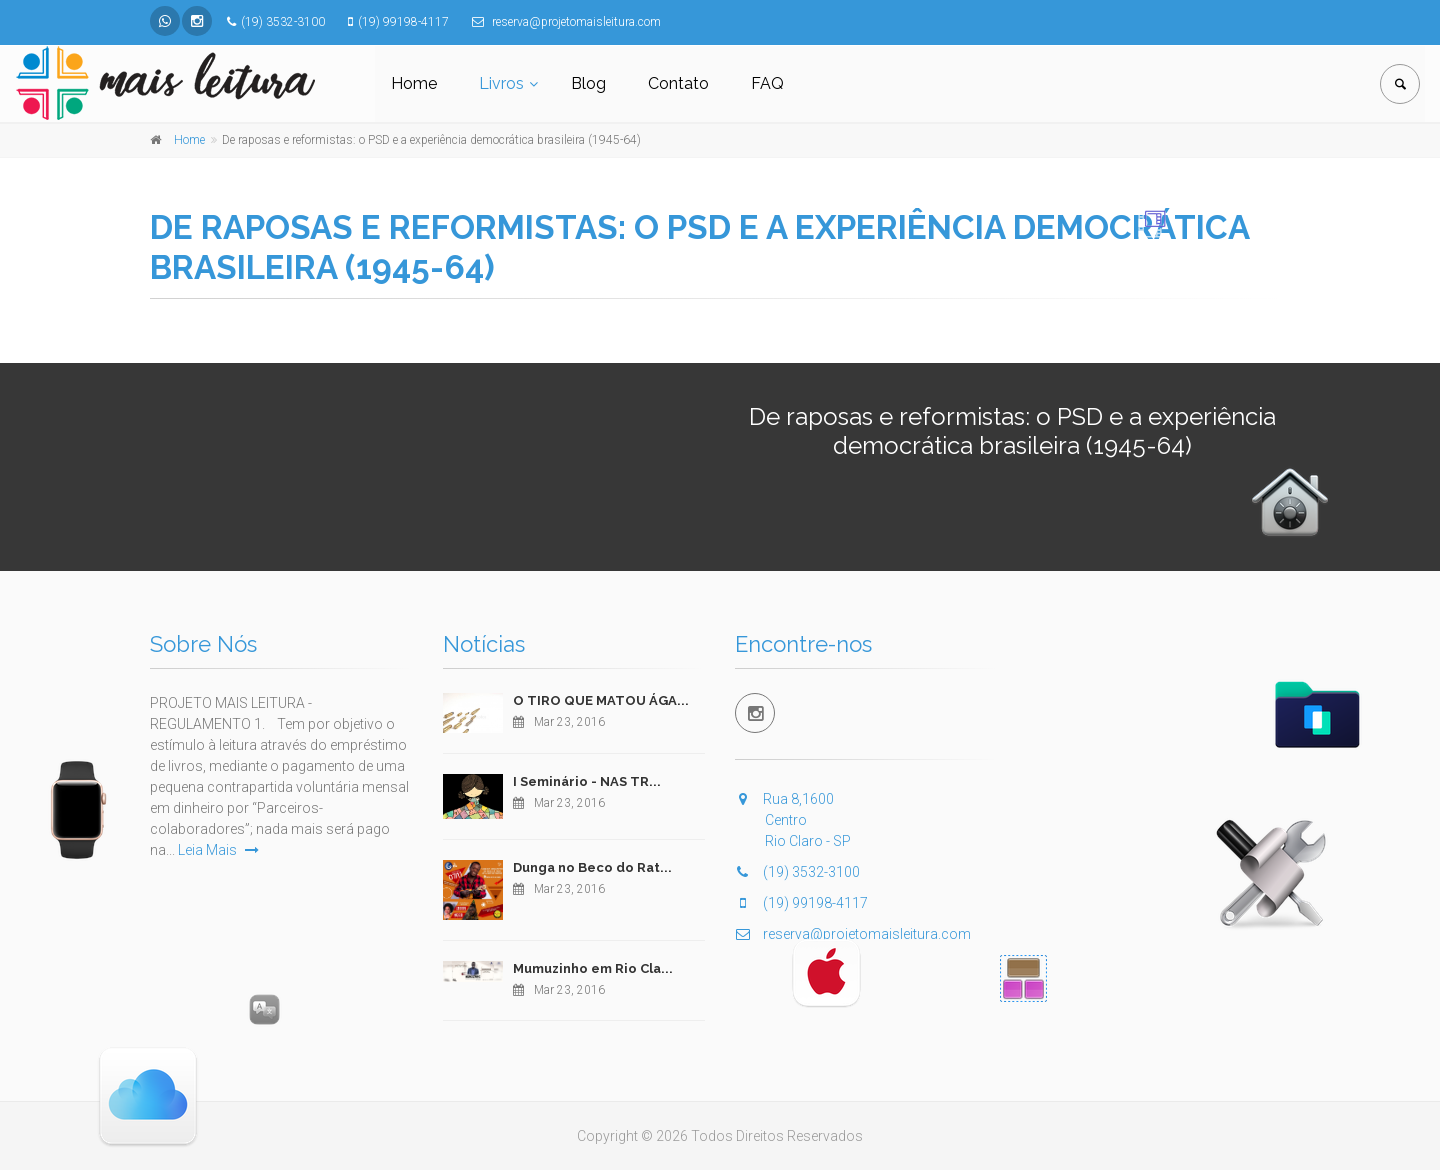  What do you see at coordinates (1152, 224) in the screenshot?
I see `filter media library content` at bounding box center [1152, 224].